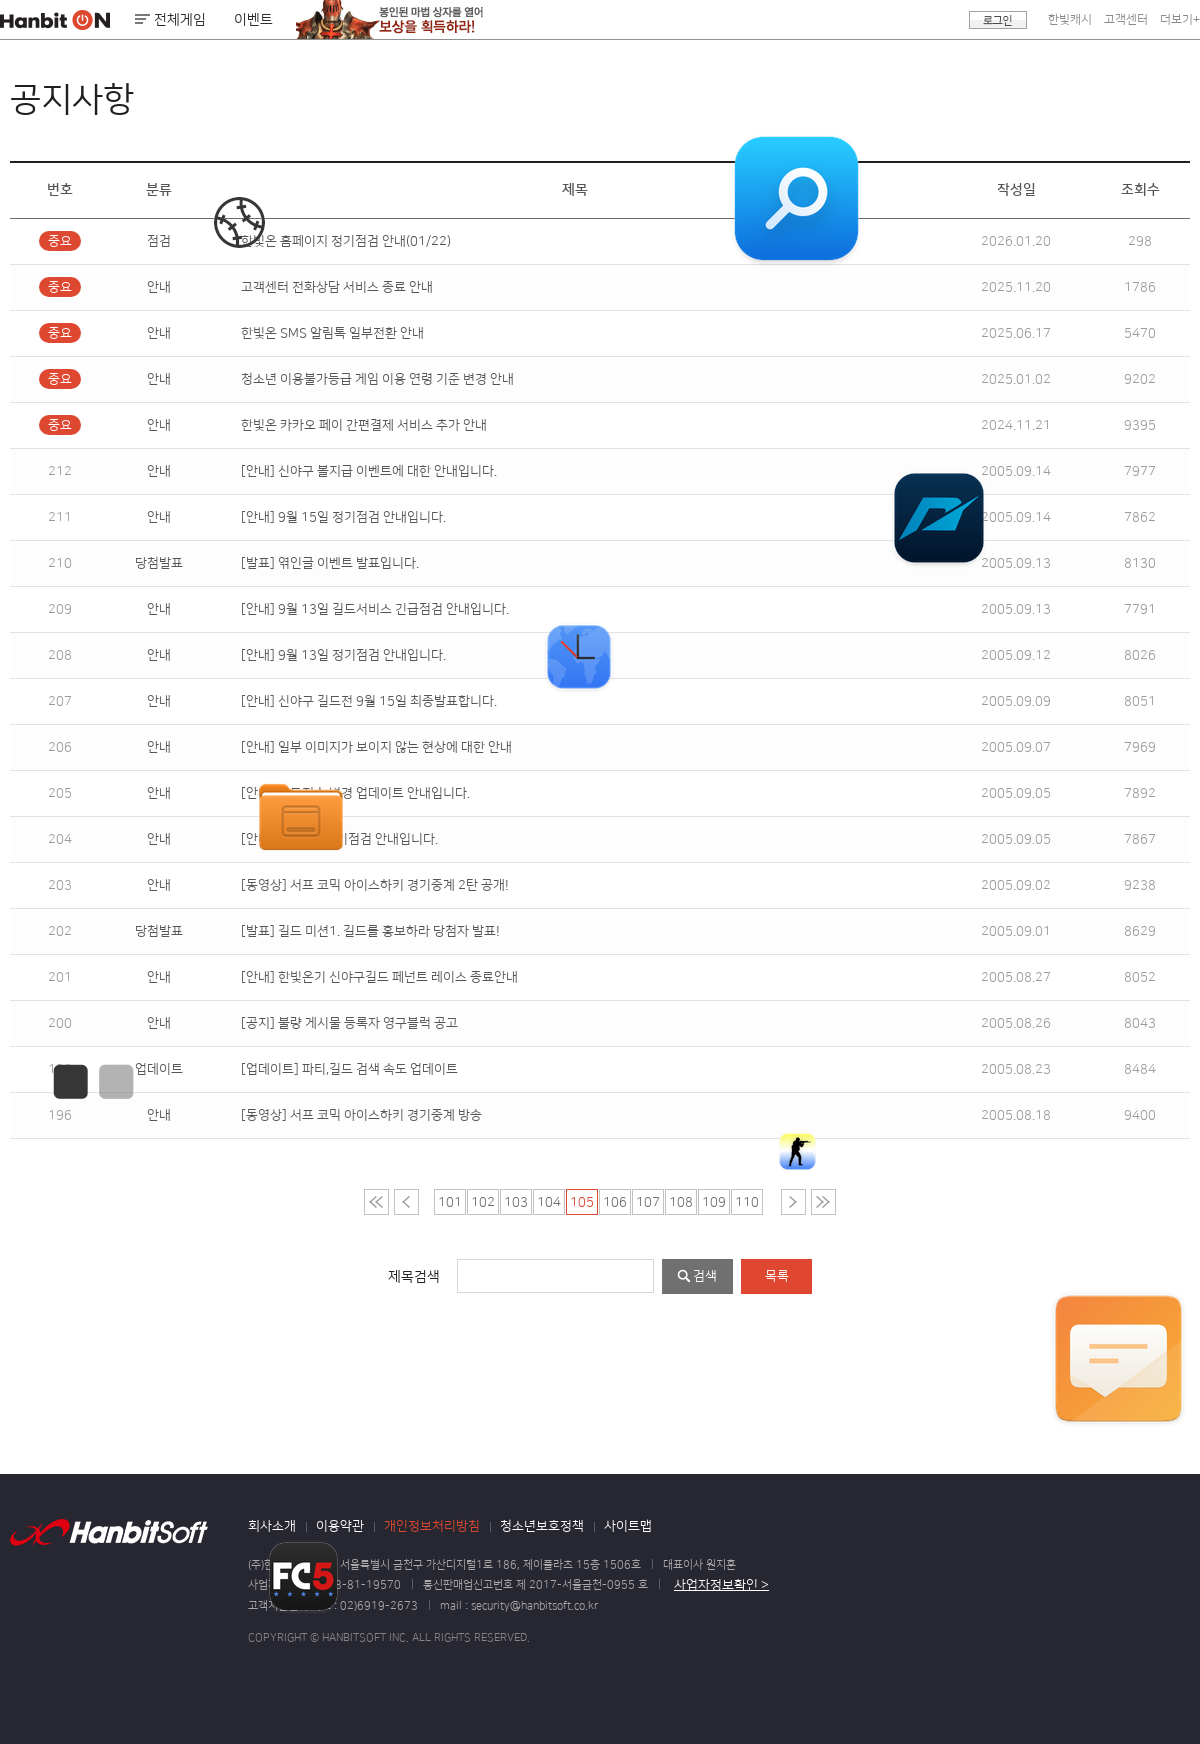  What do you see at coordinates (579, 658) in the screenshot?
I see `configure network time protocol settings` at bounding box center [579, 658].